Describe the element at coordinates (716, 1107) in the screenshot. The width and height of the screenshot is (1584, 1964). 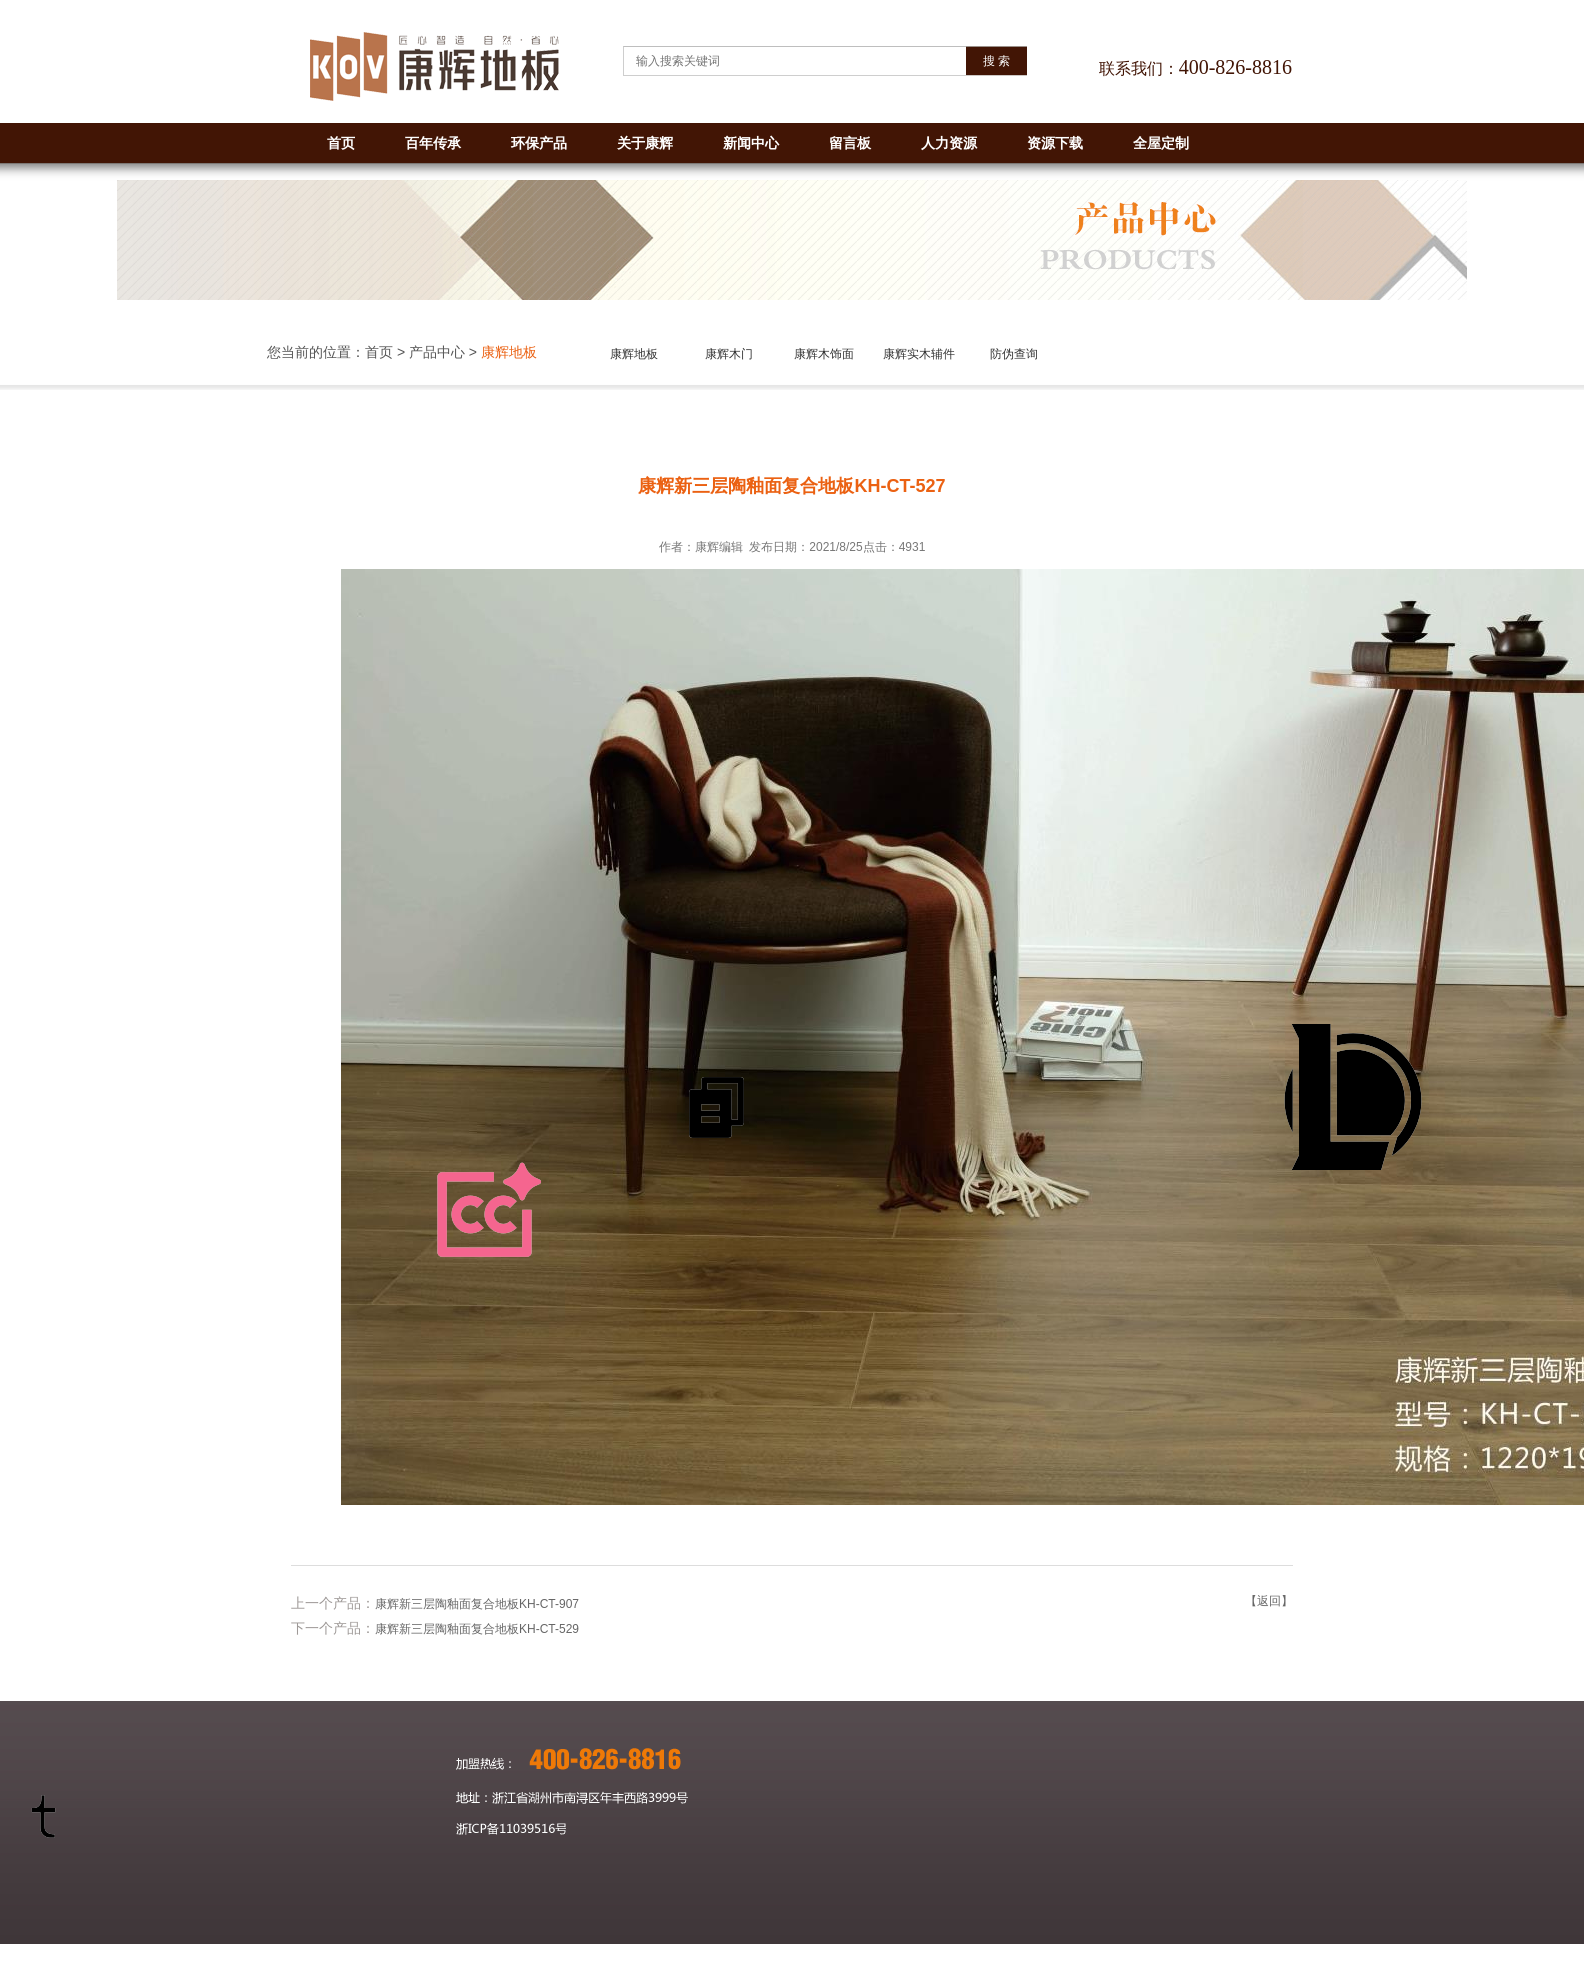
I see `copy file to clipboard` at that location.